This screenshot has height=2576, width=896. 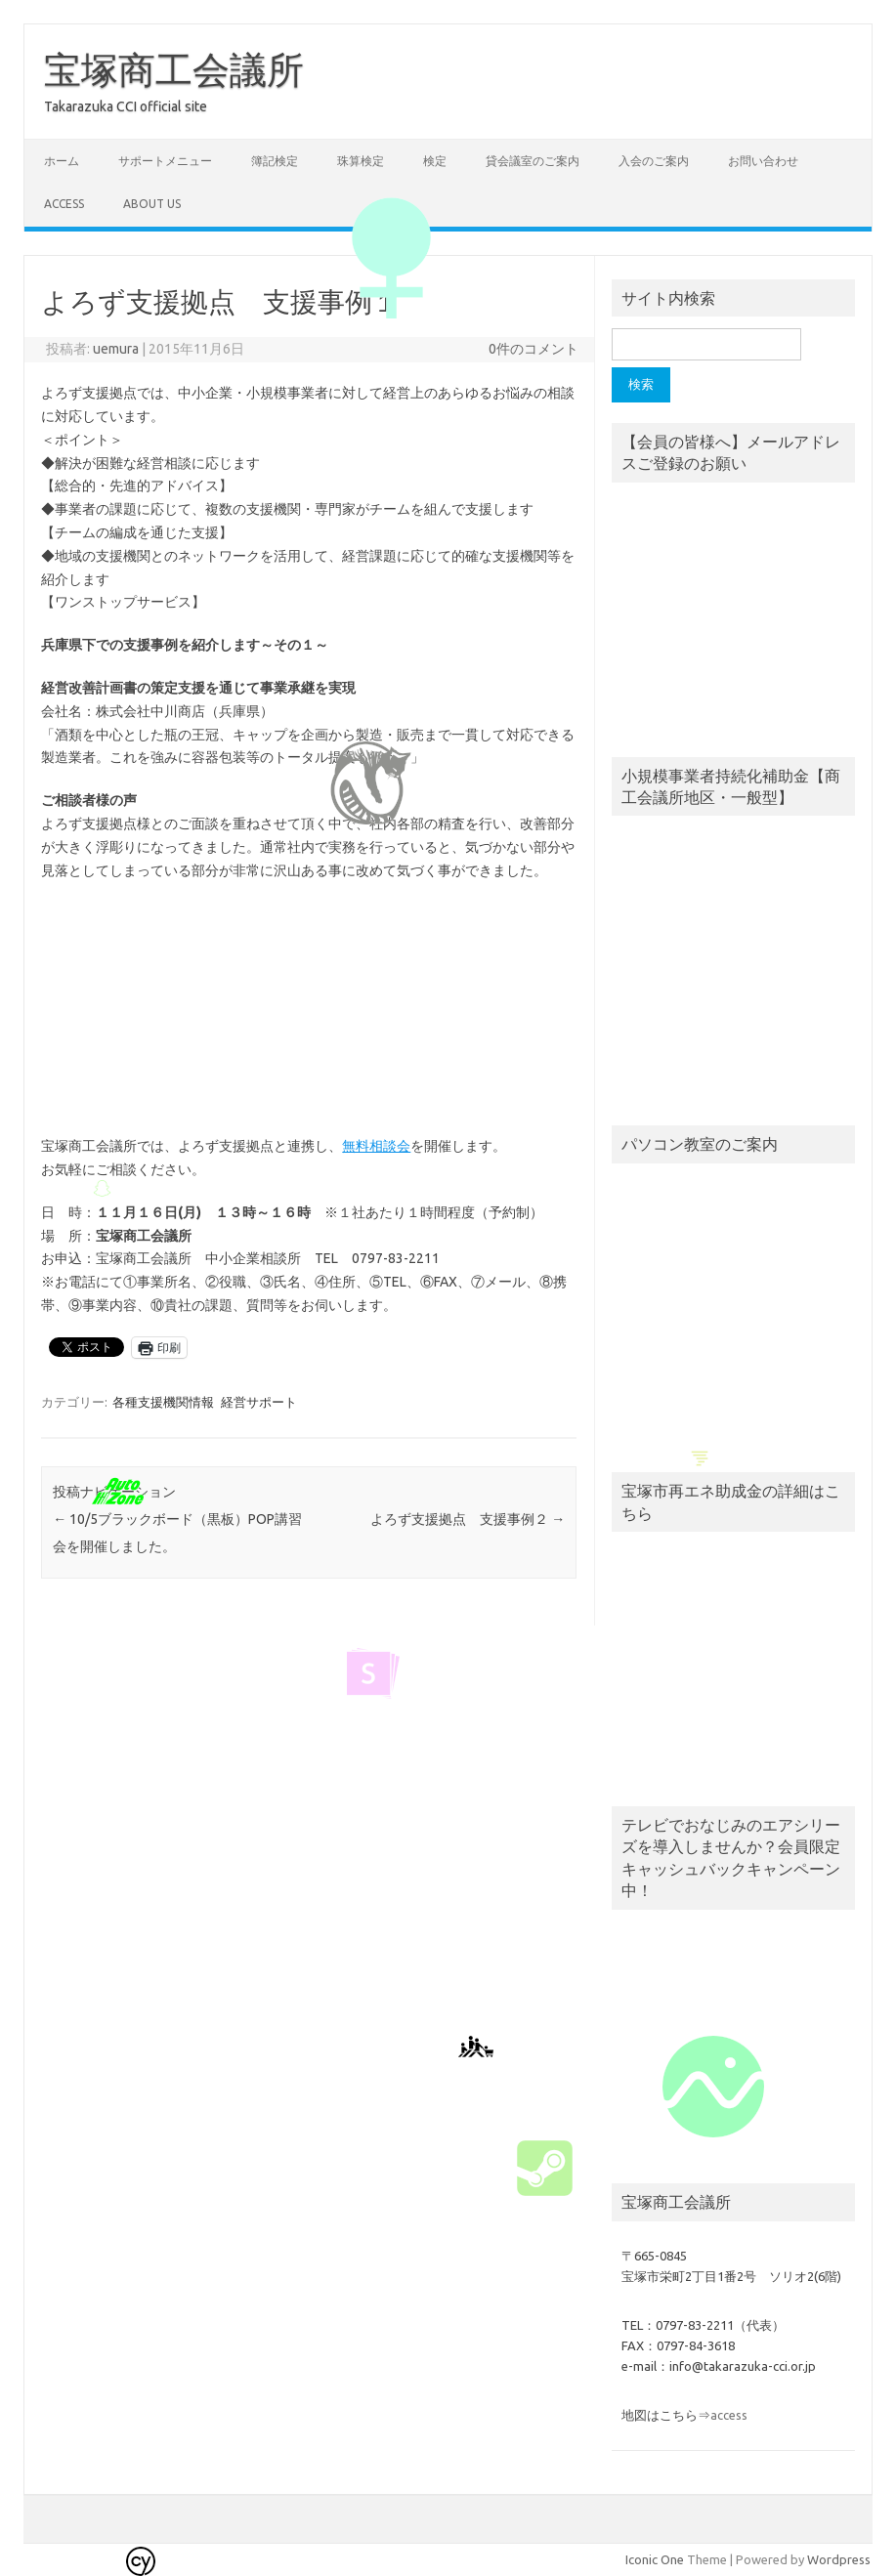 What do you see at coordinates (373, 1673) in the screenshot?
I see `open slides presentation app` at bounding box center [373, 1673].